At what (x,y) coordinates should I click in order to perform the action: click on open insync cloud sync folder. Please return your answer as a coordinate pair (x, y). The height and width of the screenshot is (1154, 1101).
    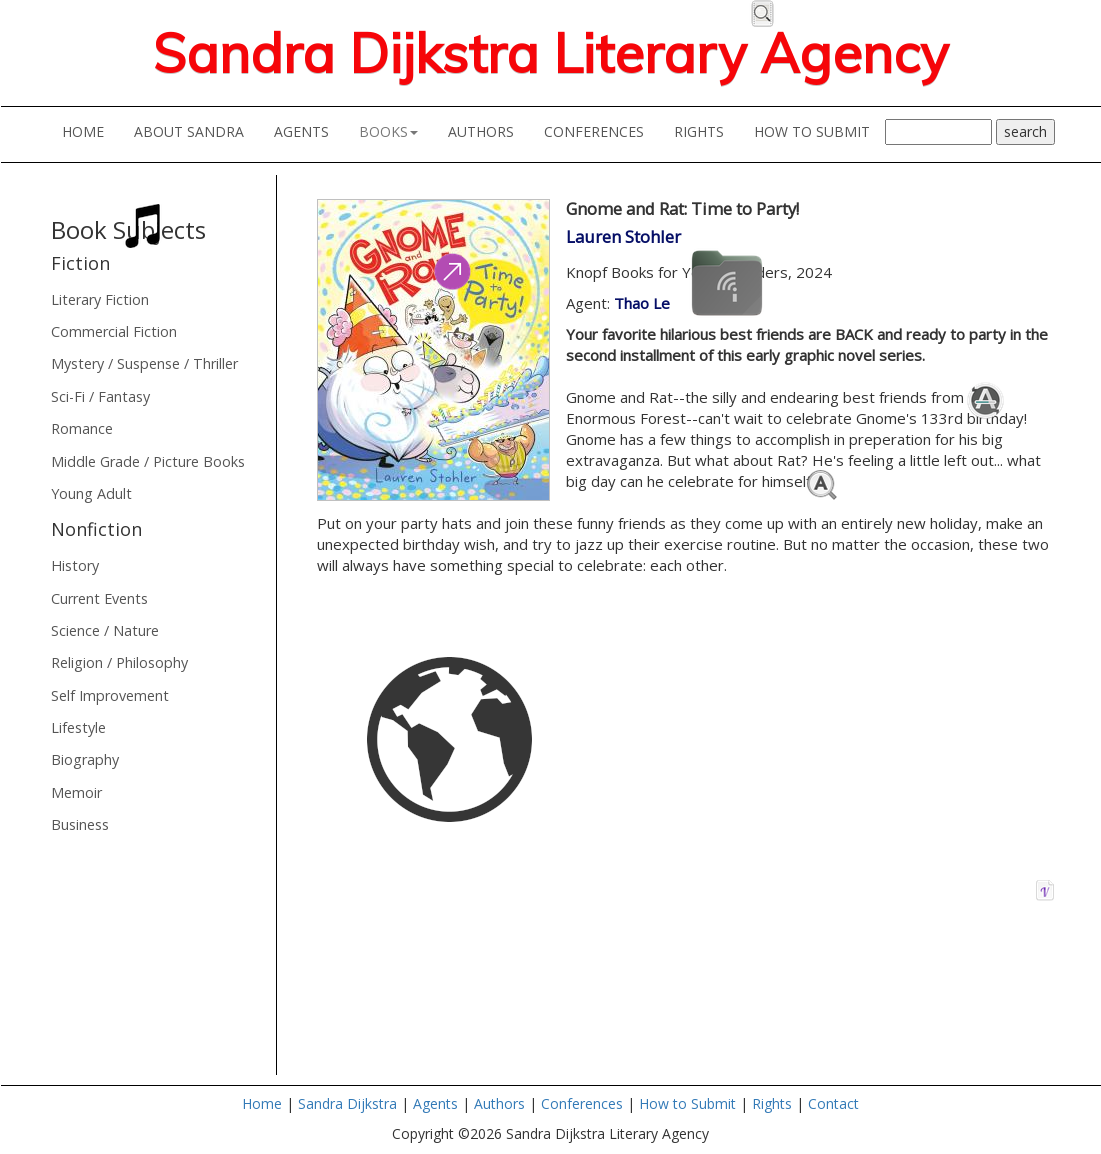
    Looking at the image, I should click on (727, 283).